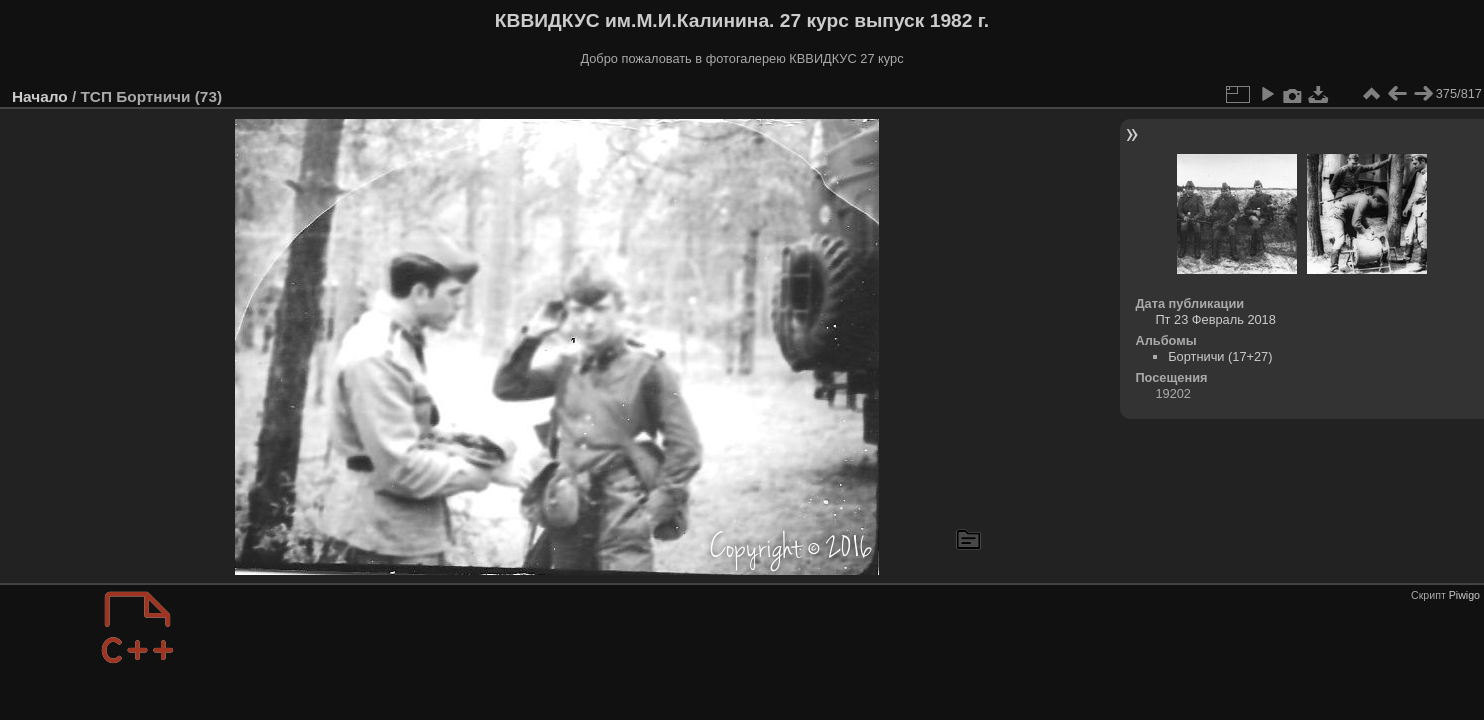 The height and width of the screenshot is (720, 1484). Describe the element at coordinates (968, 539) in the screenshot. I see `browse topics or categories` at that location.